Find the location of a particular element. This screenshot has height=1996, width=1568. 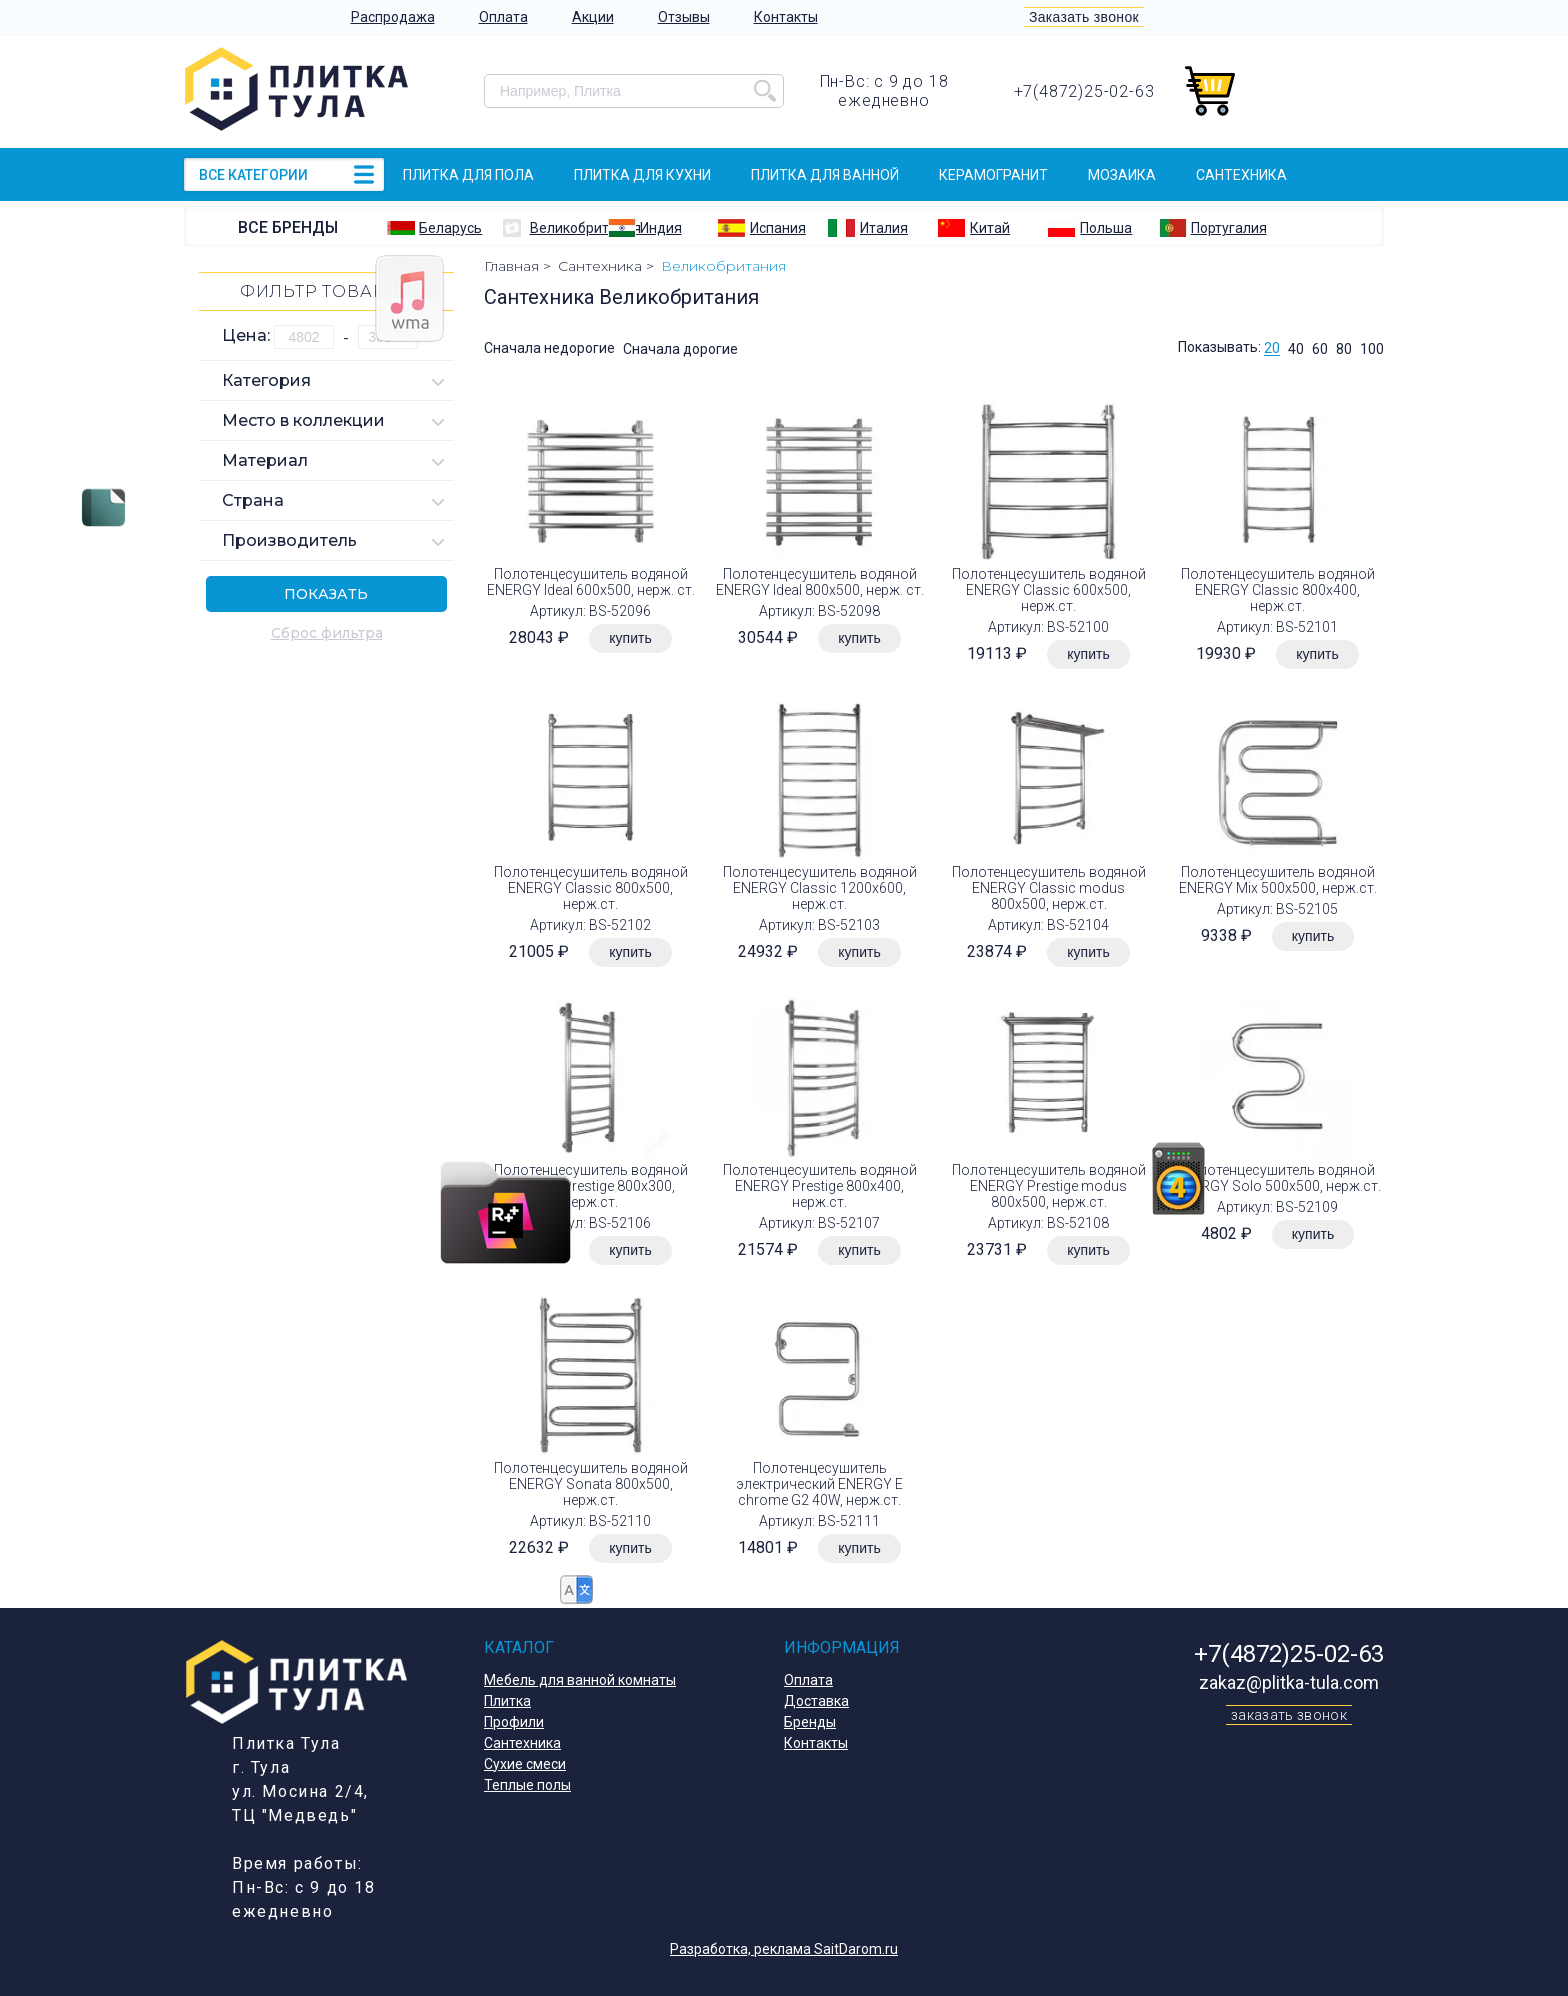

change desktop wallpaper settings is located at coordinates (103, 506).